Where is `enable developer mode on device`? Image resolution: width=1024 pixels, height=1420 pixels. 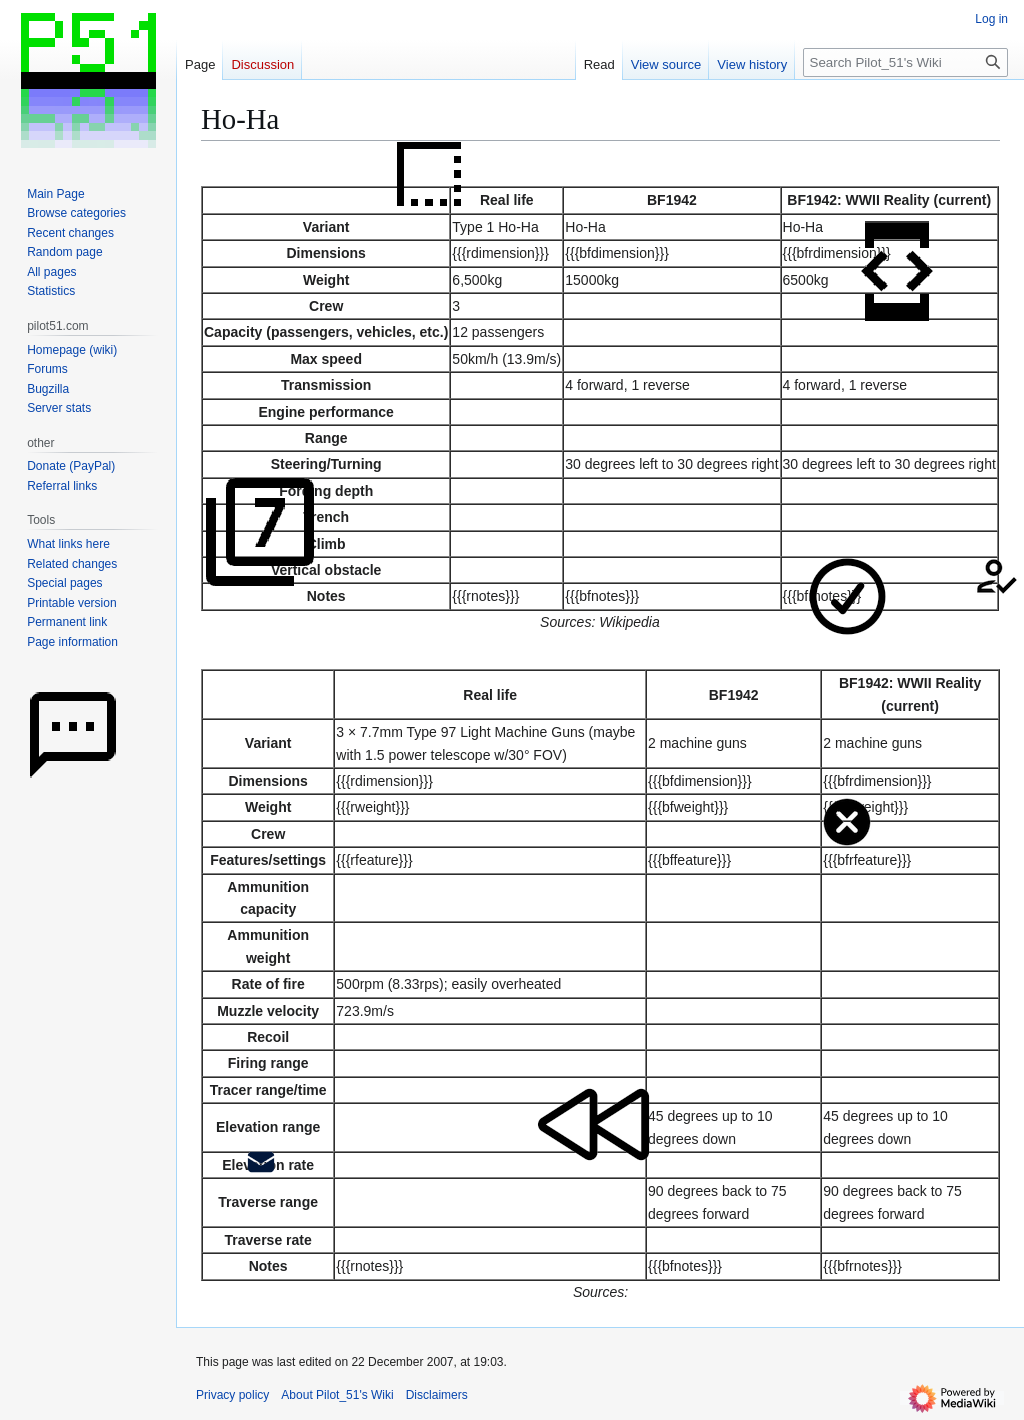
enable developer mode on device is located at coordinates (897, 271).